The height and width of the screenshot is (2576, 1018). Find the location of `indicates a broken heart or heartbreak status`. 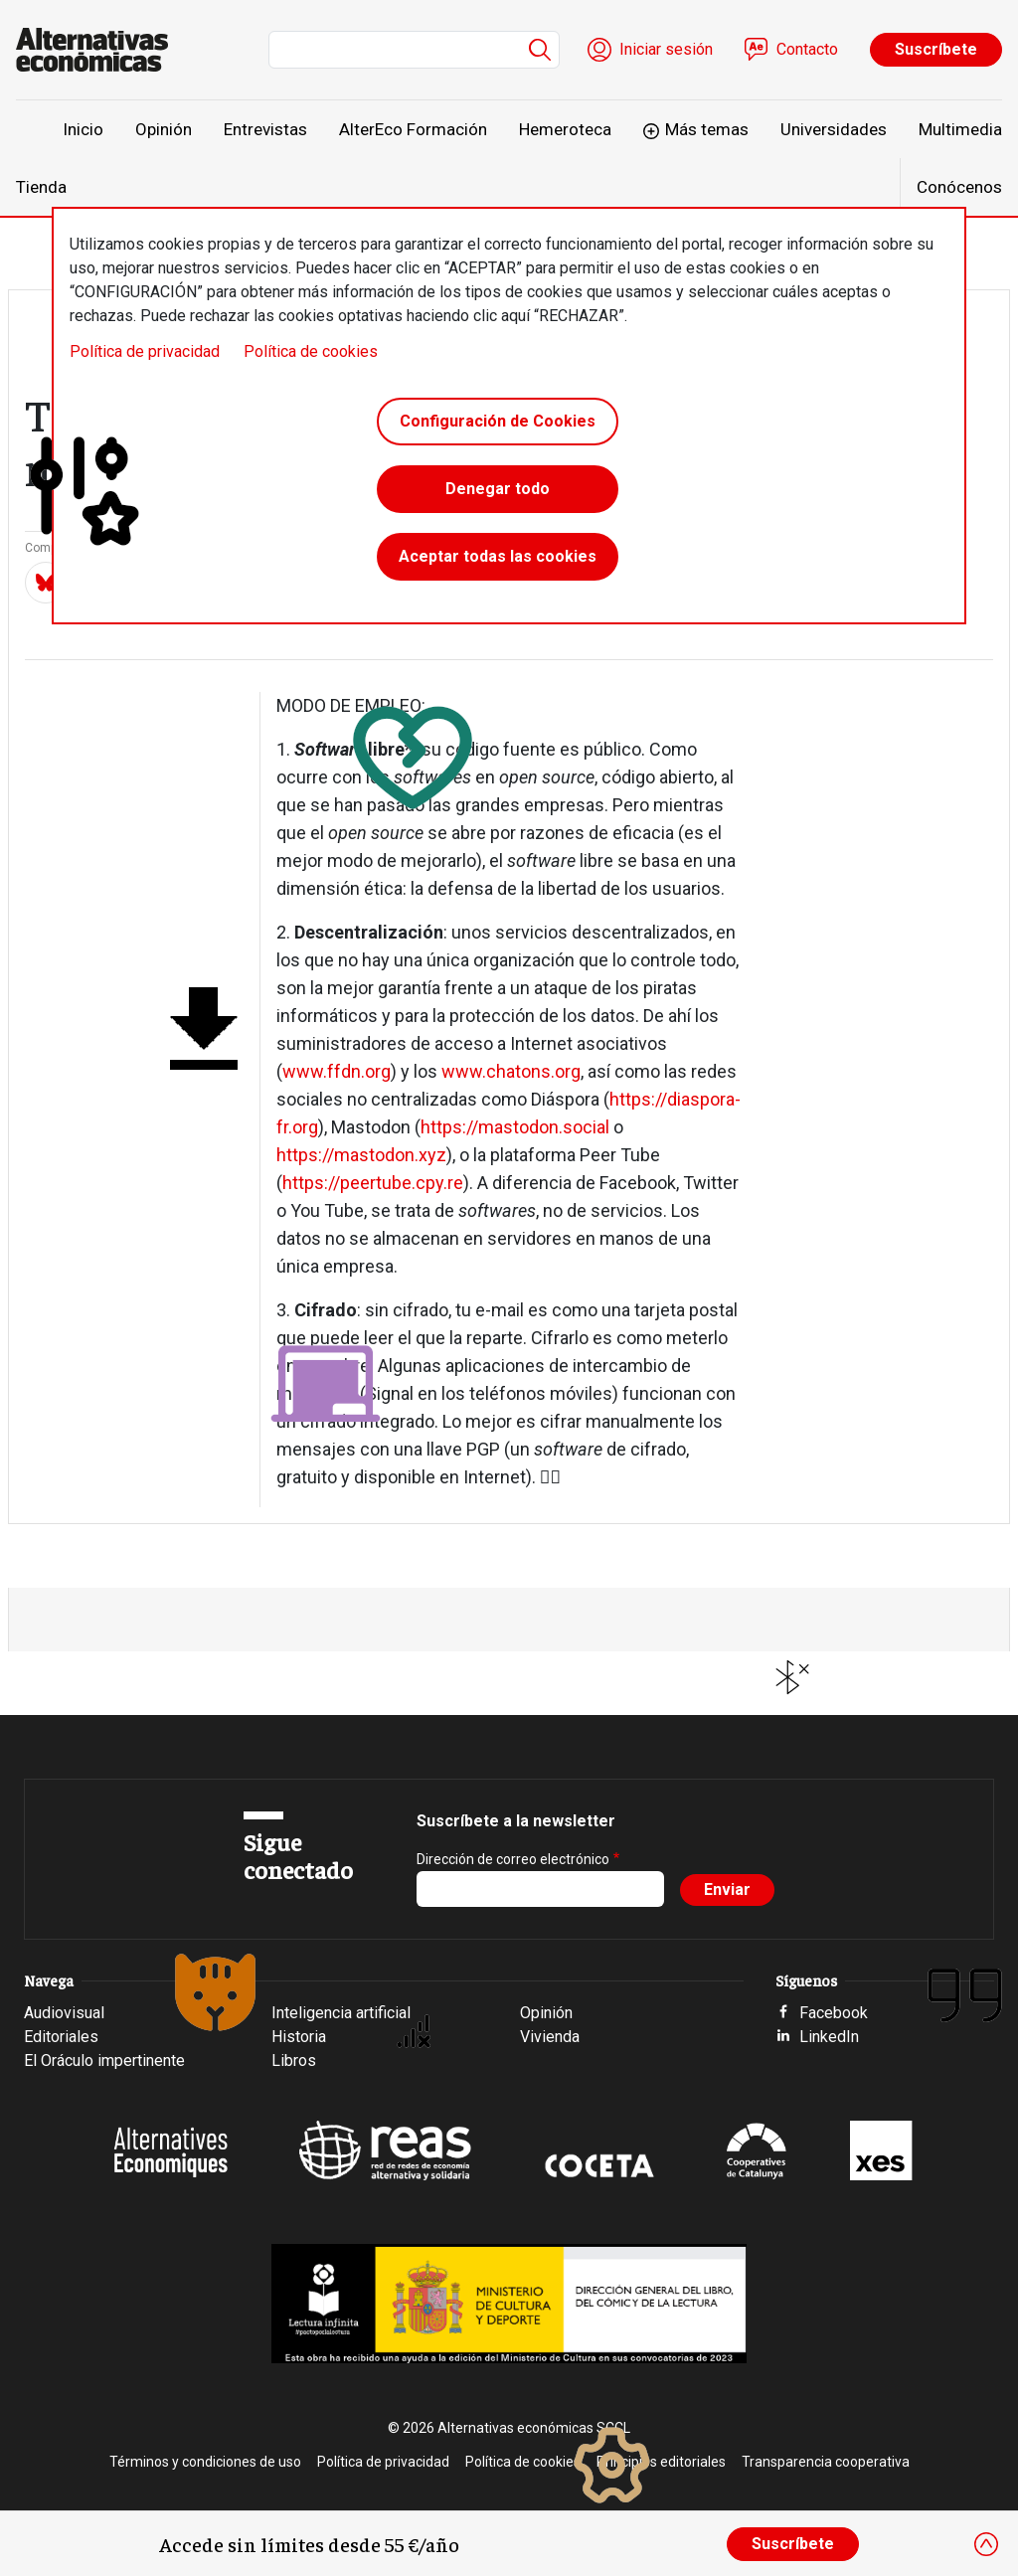

indicates a broken heart or heartbreak status is located at coordinates (413, 754).